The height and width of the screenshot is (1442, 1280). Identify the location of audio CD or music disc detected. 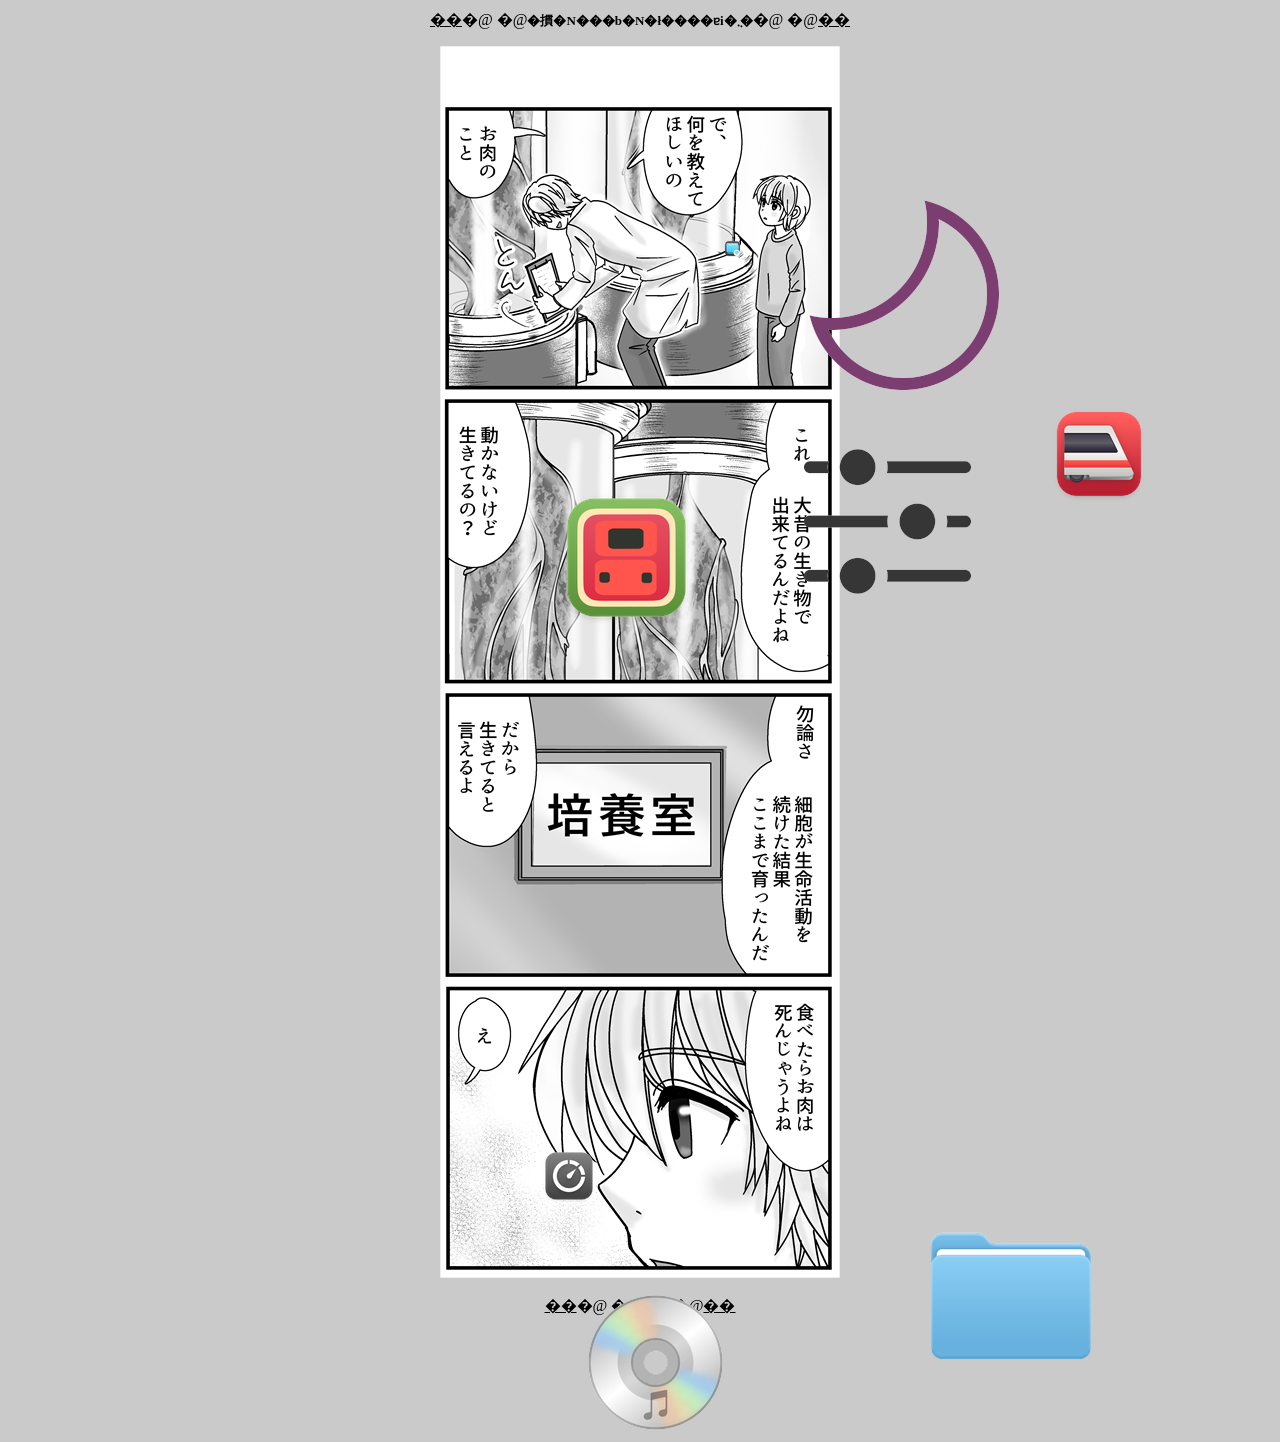
(655, 1362).